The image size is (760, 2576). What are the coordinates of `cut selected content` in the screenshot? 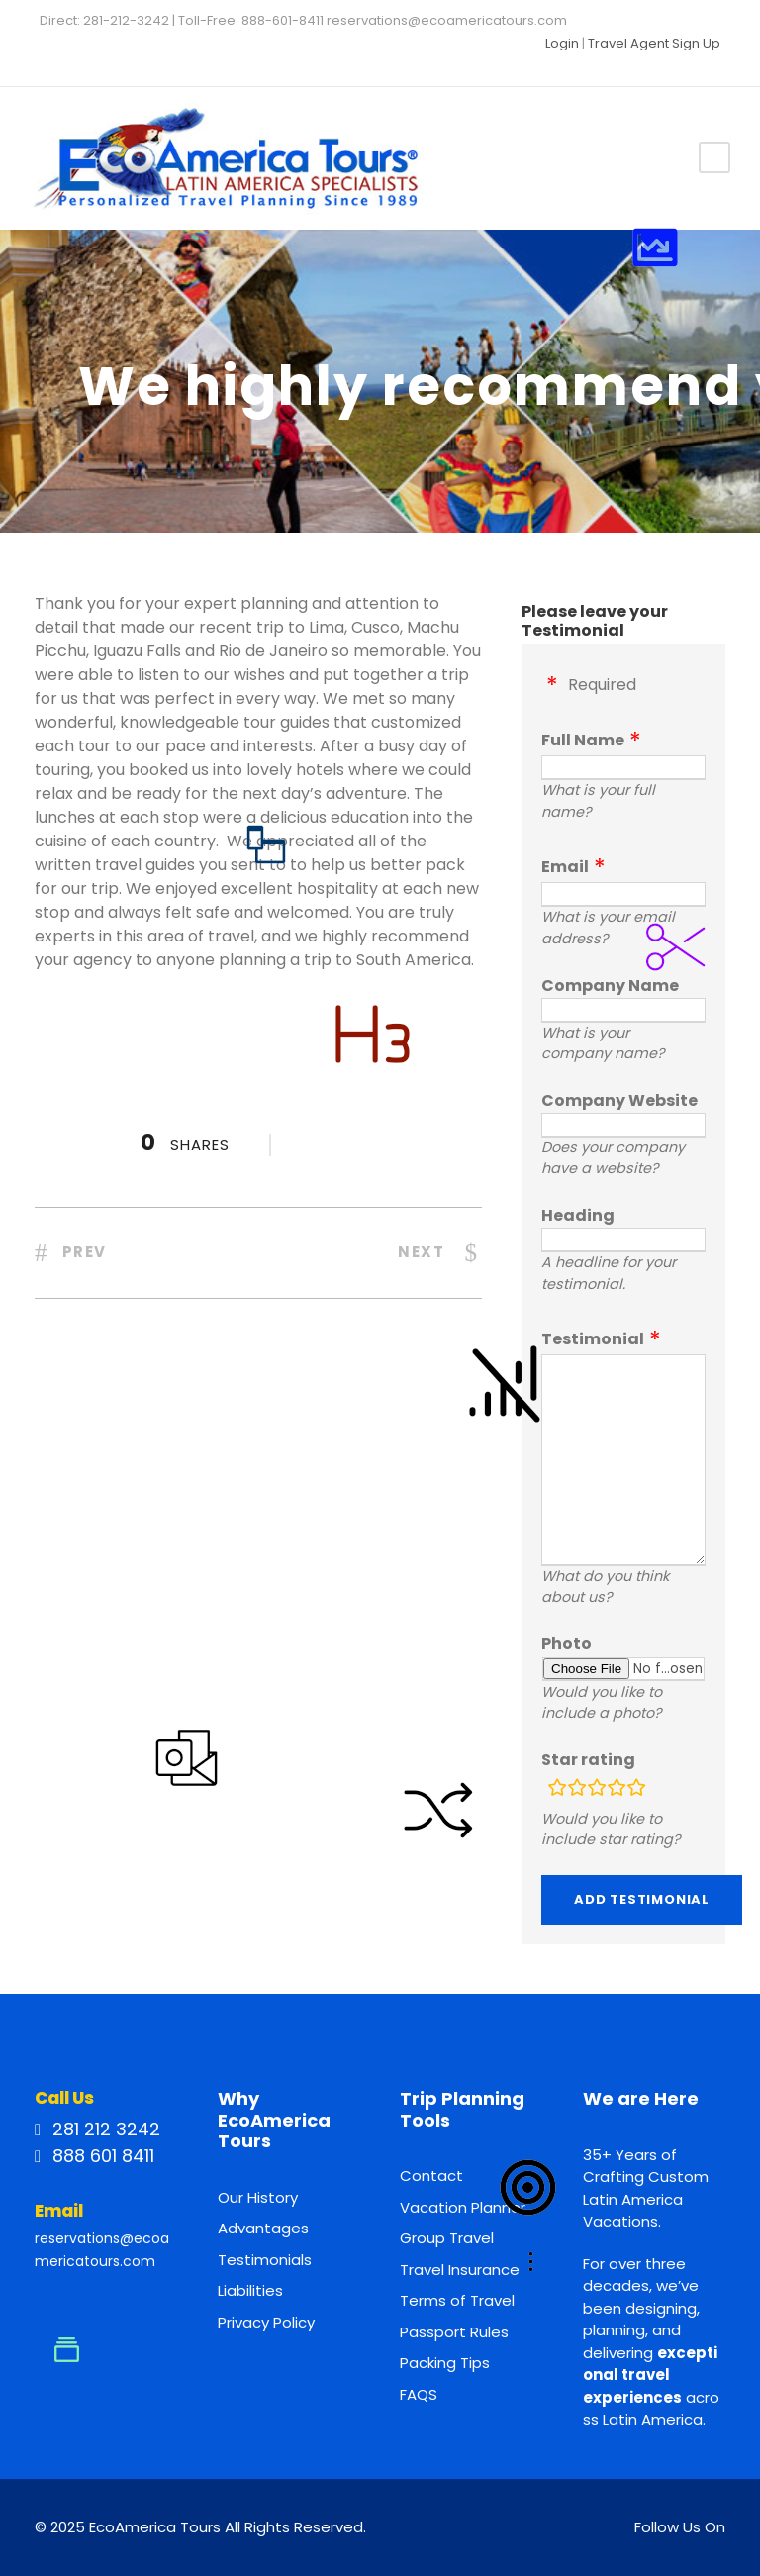 It's located at (674, 946).